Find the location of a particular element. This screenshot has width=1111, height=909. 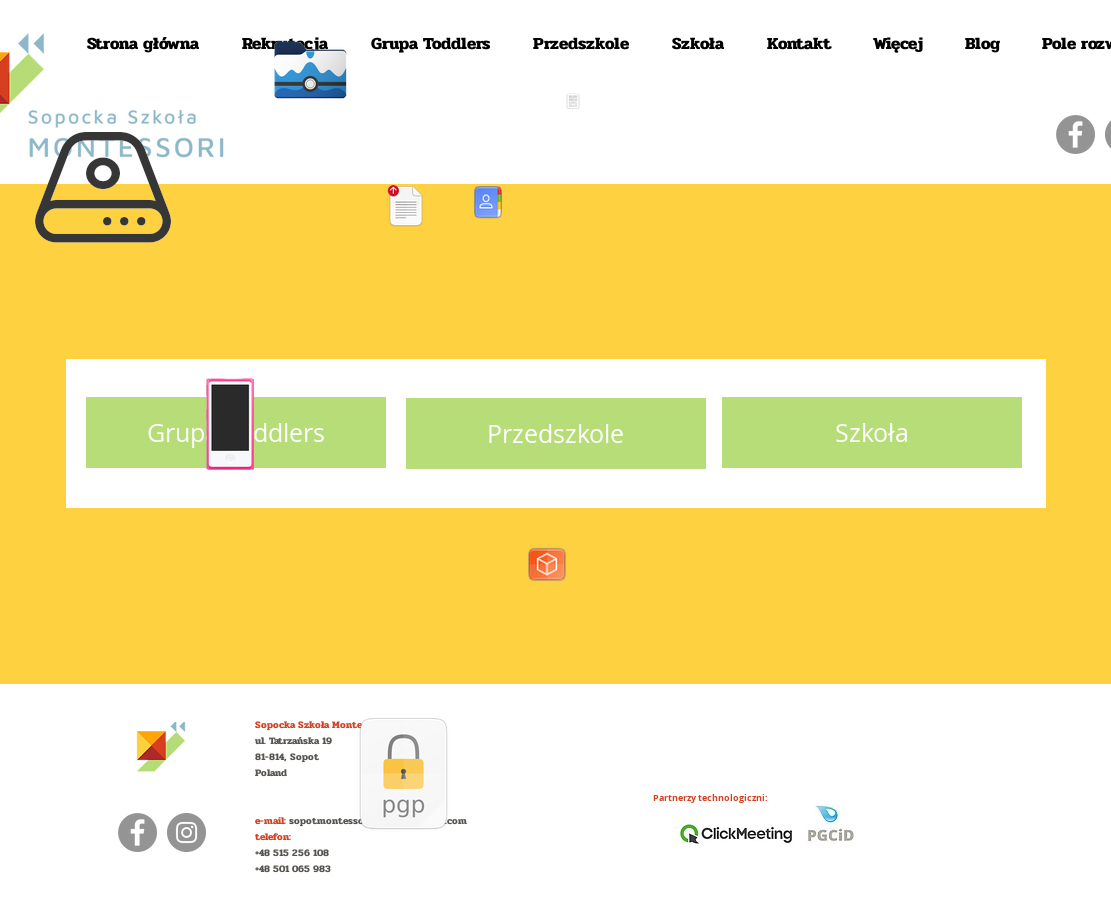

open the address book application is located at coordinates (488, 202).